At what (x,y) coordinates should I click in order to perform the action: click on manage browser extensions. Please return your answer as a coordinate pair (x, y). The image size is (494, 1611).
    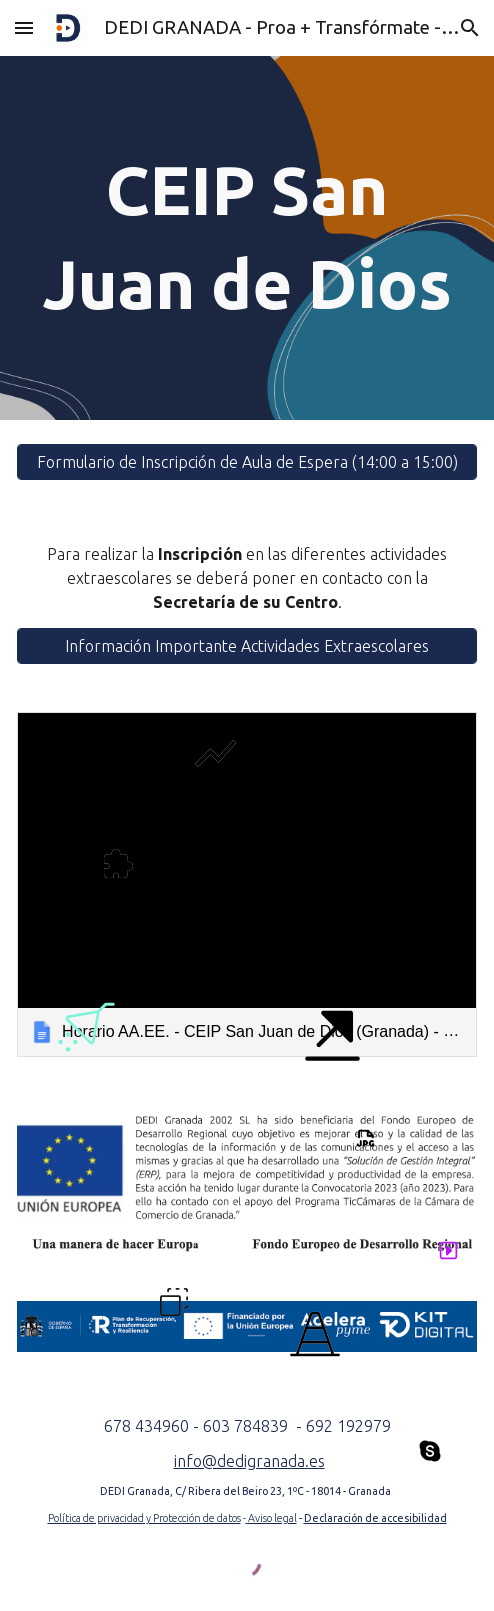
    Looking at the image, I should click on (118, 863).